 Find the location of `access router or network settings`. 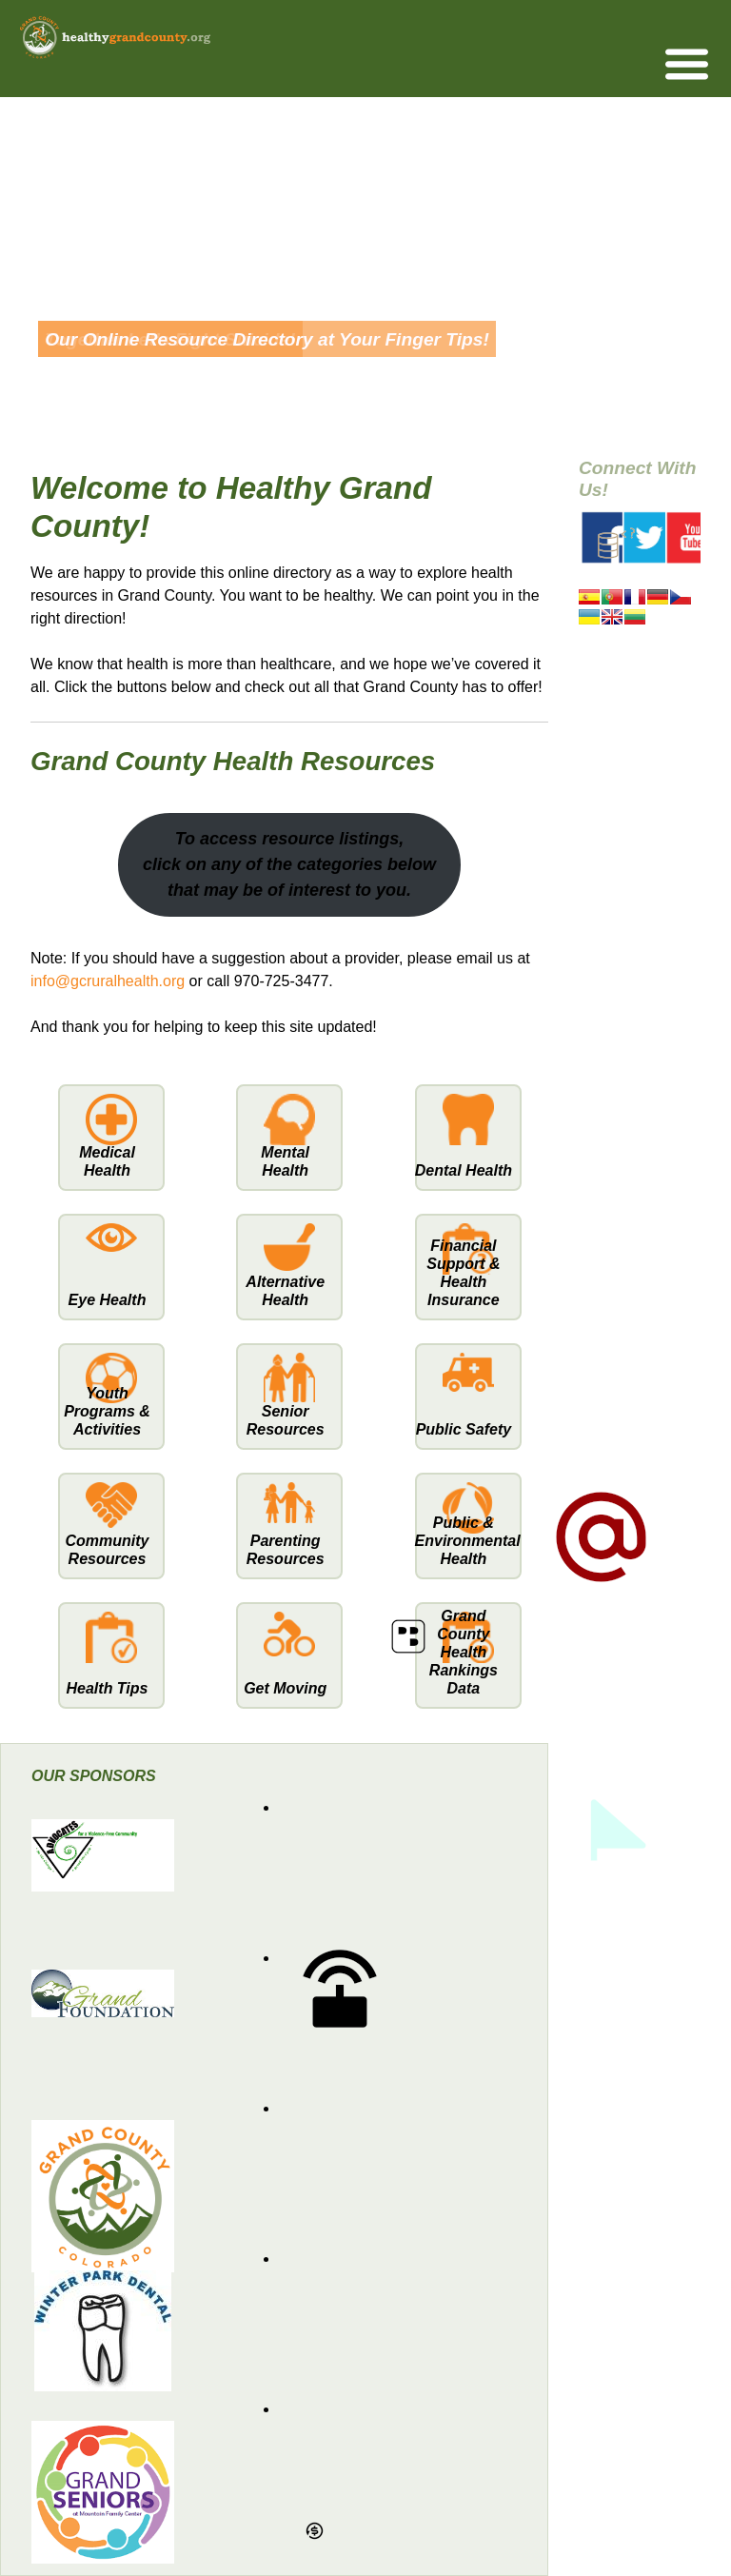

access router or network settings is located at coordinates (340, 1989).